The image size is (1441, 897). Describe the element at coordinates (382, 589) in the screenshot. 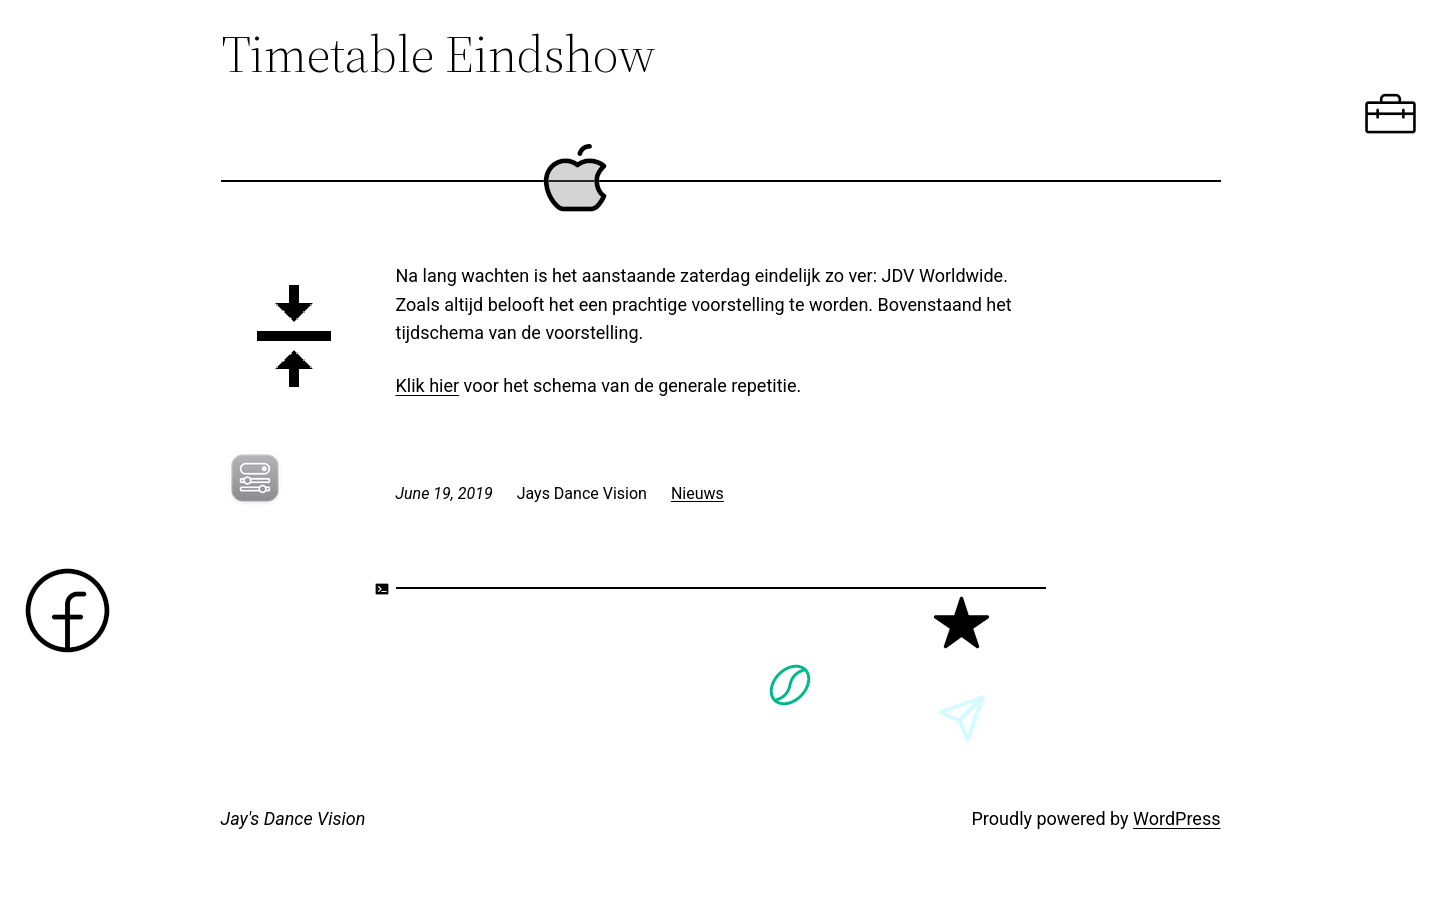

I see `open command line terminal` at that location.